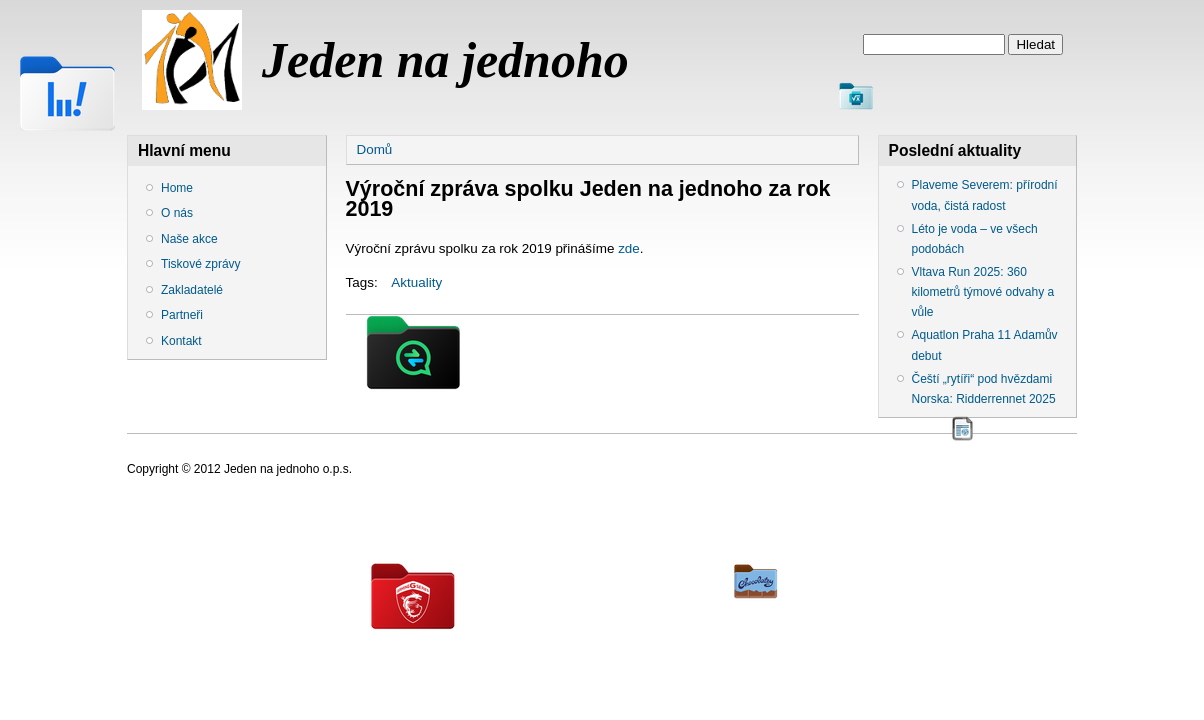 Image resolution: width=1204 pixels, height=720 pixels. Describe the element at coordinates (412, 598) in the screenshot. I see `open folder containing MSI software or drivers` at that location.